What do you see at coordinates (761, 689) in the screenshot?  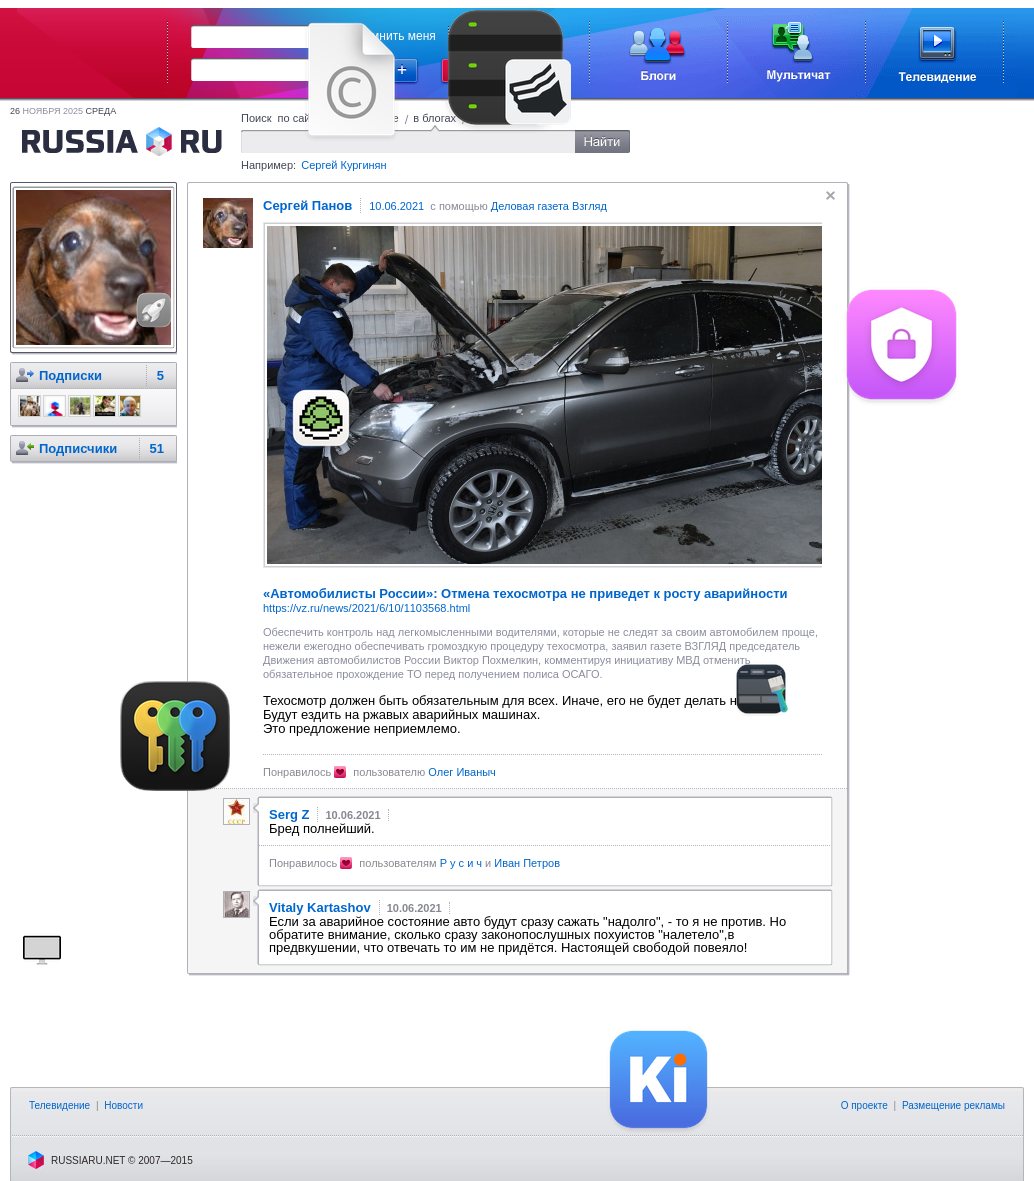 I see `open AdwSteamGtk to customize Steam's appearance` at bounding box center [761, 689].